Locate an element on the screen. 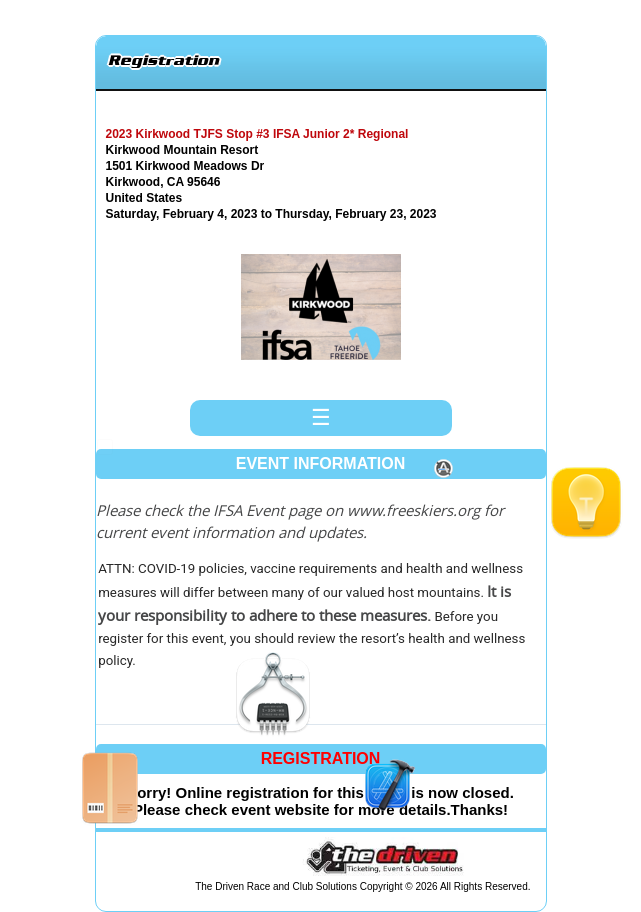 The height and width of the screenshot is (912, 641). open or install a debian software package is located at coordinates (110, 788).